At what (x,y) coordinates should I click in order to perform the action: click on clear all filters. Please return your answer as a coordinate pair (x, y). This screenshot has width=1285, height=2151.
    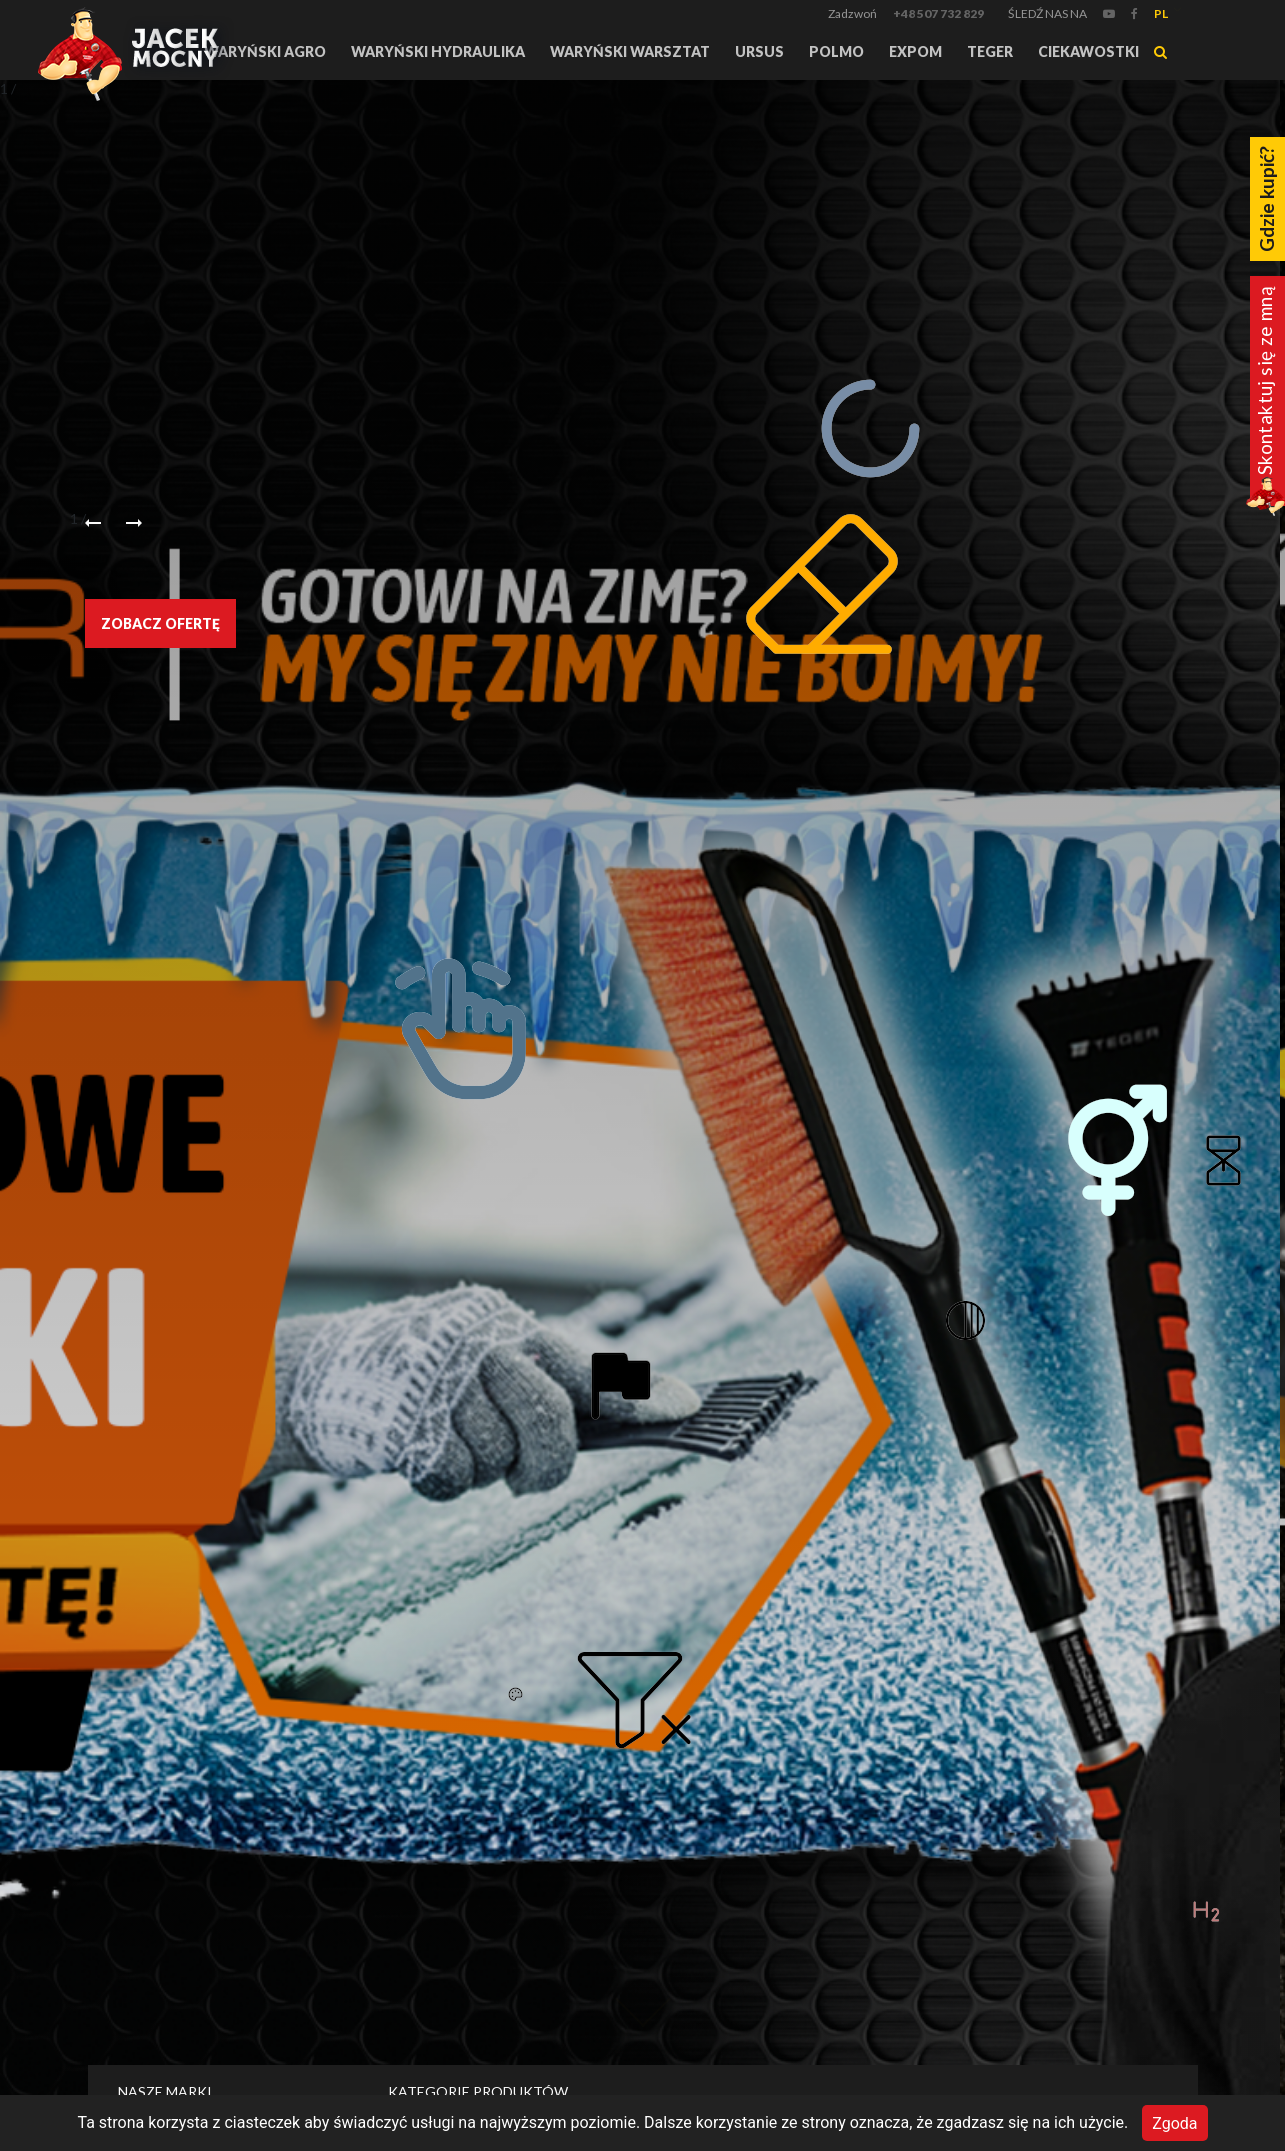
    Looking at the image, I should click on (630, 1696).